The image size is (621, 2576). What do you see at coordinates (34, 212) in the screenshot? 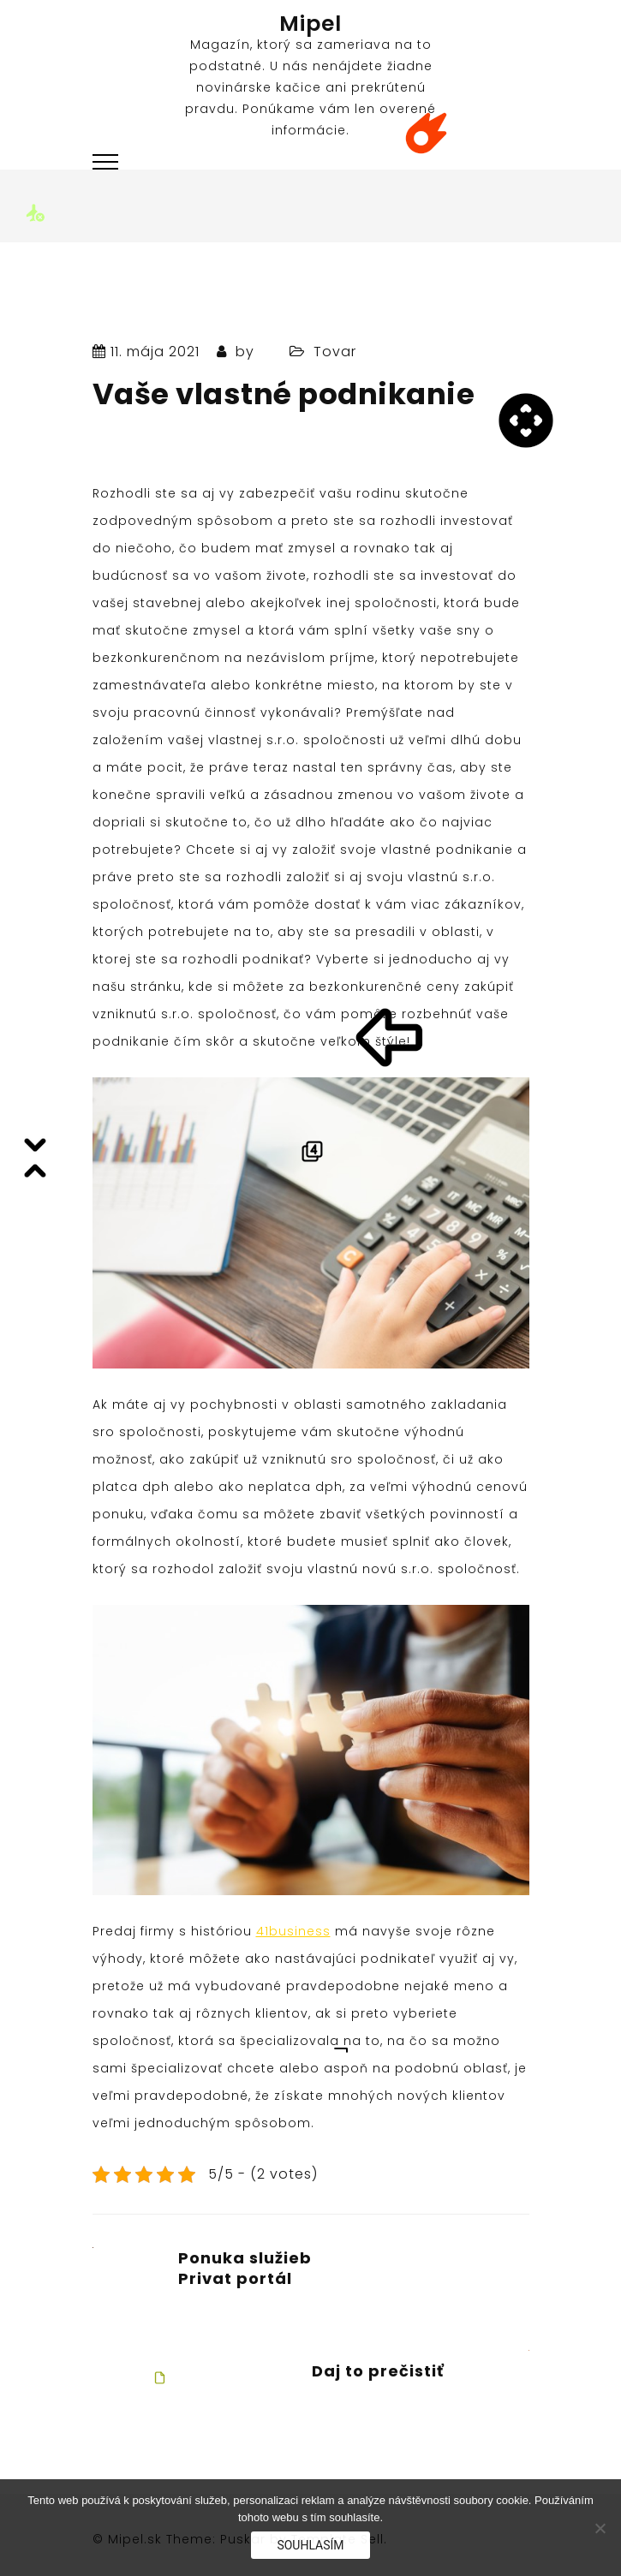
I see `cancel flight booking` at bounding box center [34, 212].